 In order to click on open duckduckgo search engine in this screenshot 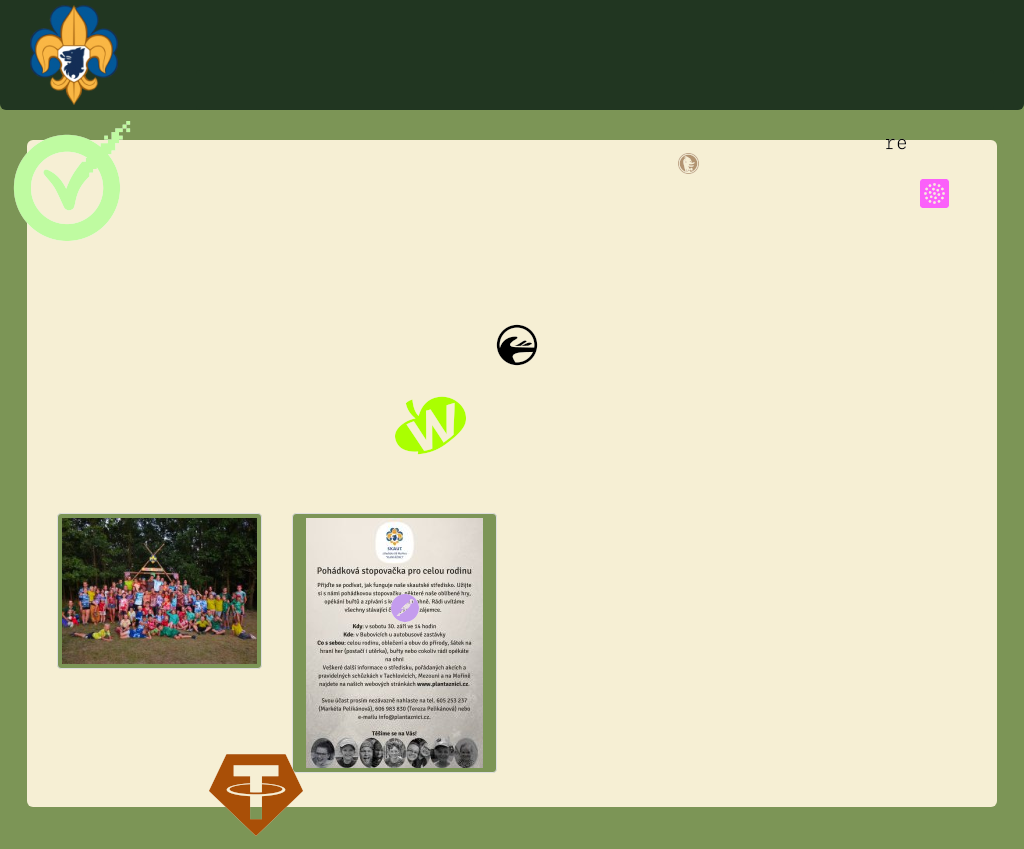, I will do `click(688, 163)`.